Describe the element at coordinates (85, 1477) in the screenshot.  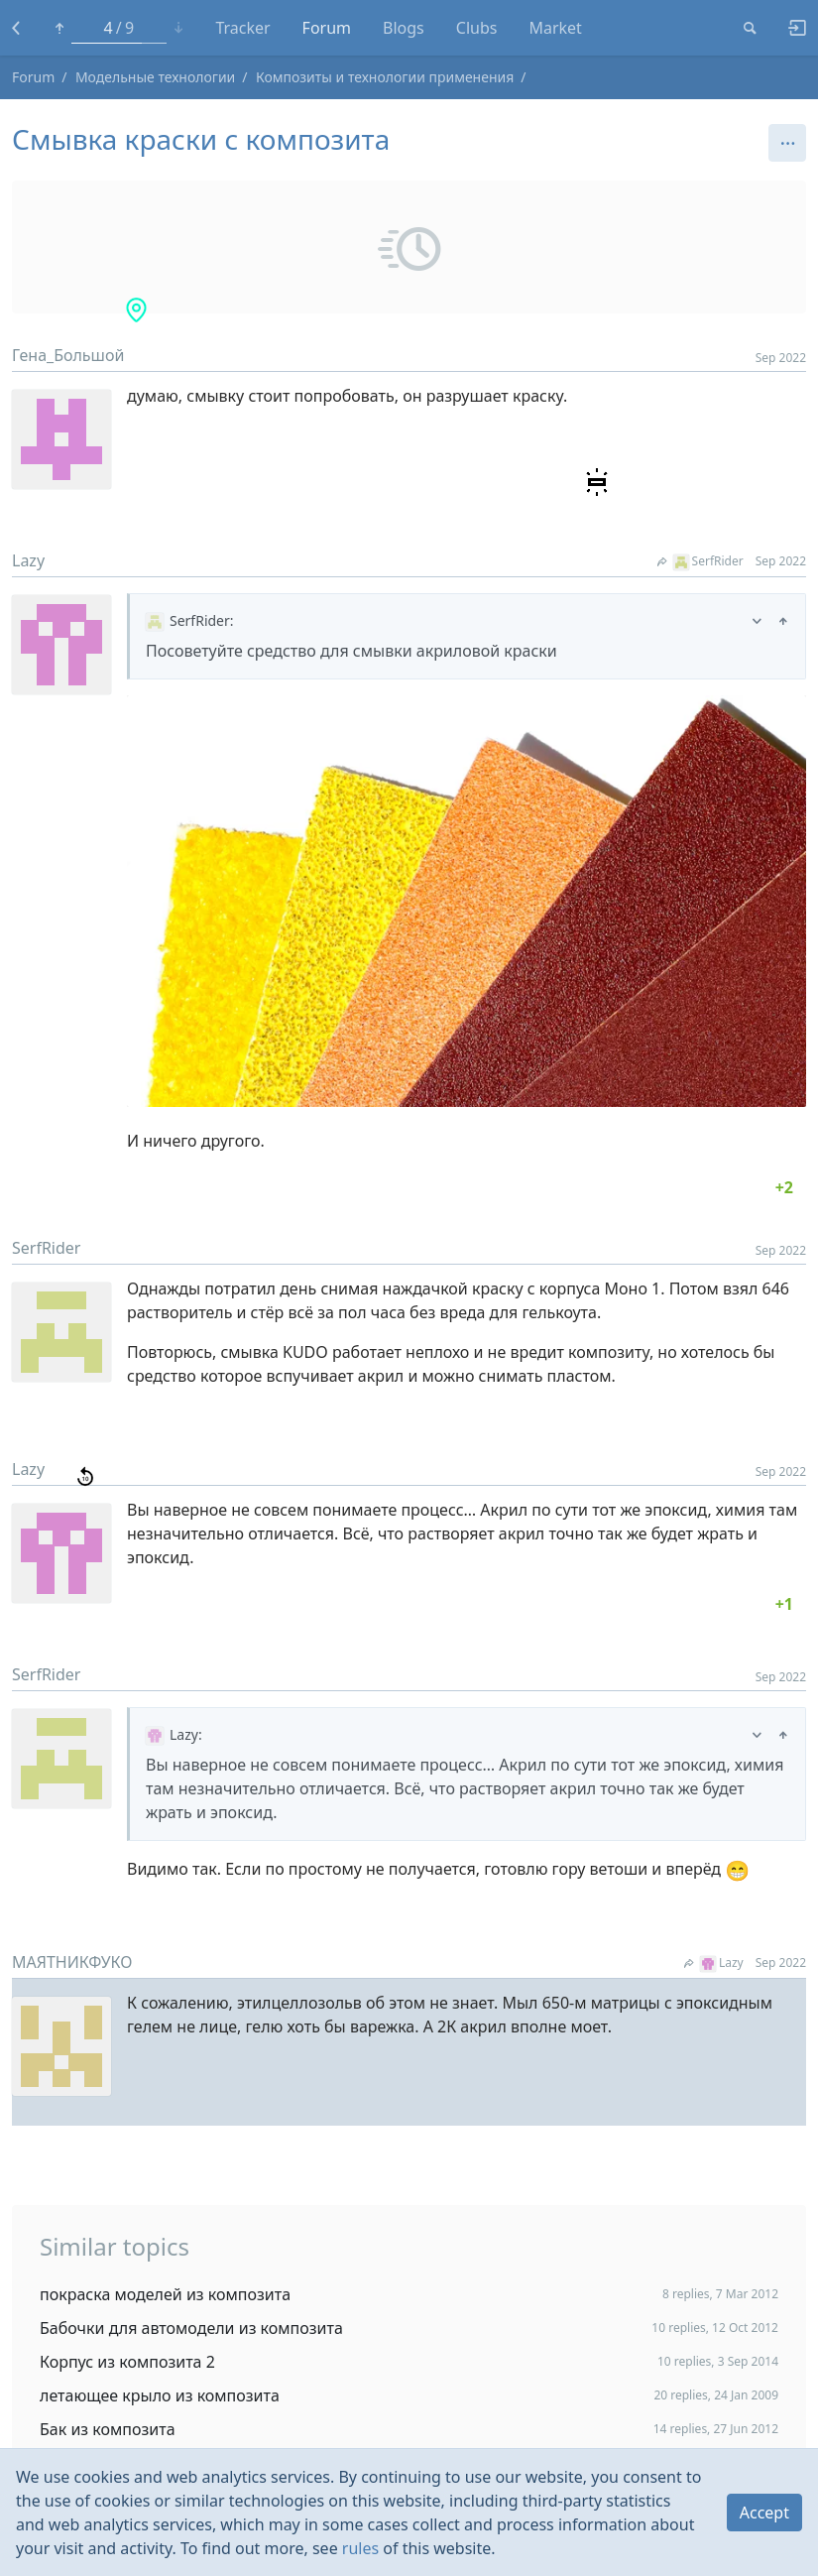
I see `rewind 10 seconds` at that location.